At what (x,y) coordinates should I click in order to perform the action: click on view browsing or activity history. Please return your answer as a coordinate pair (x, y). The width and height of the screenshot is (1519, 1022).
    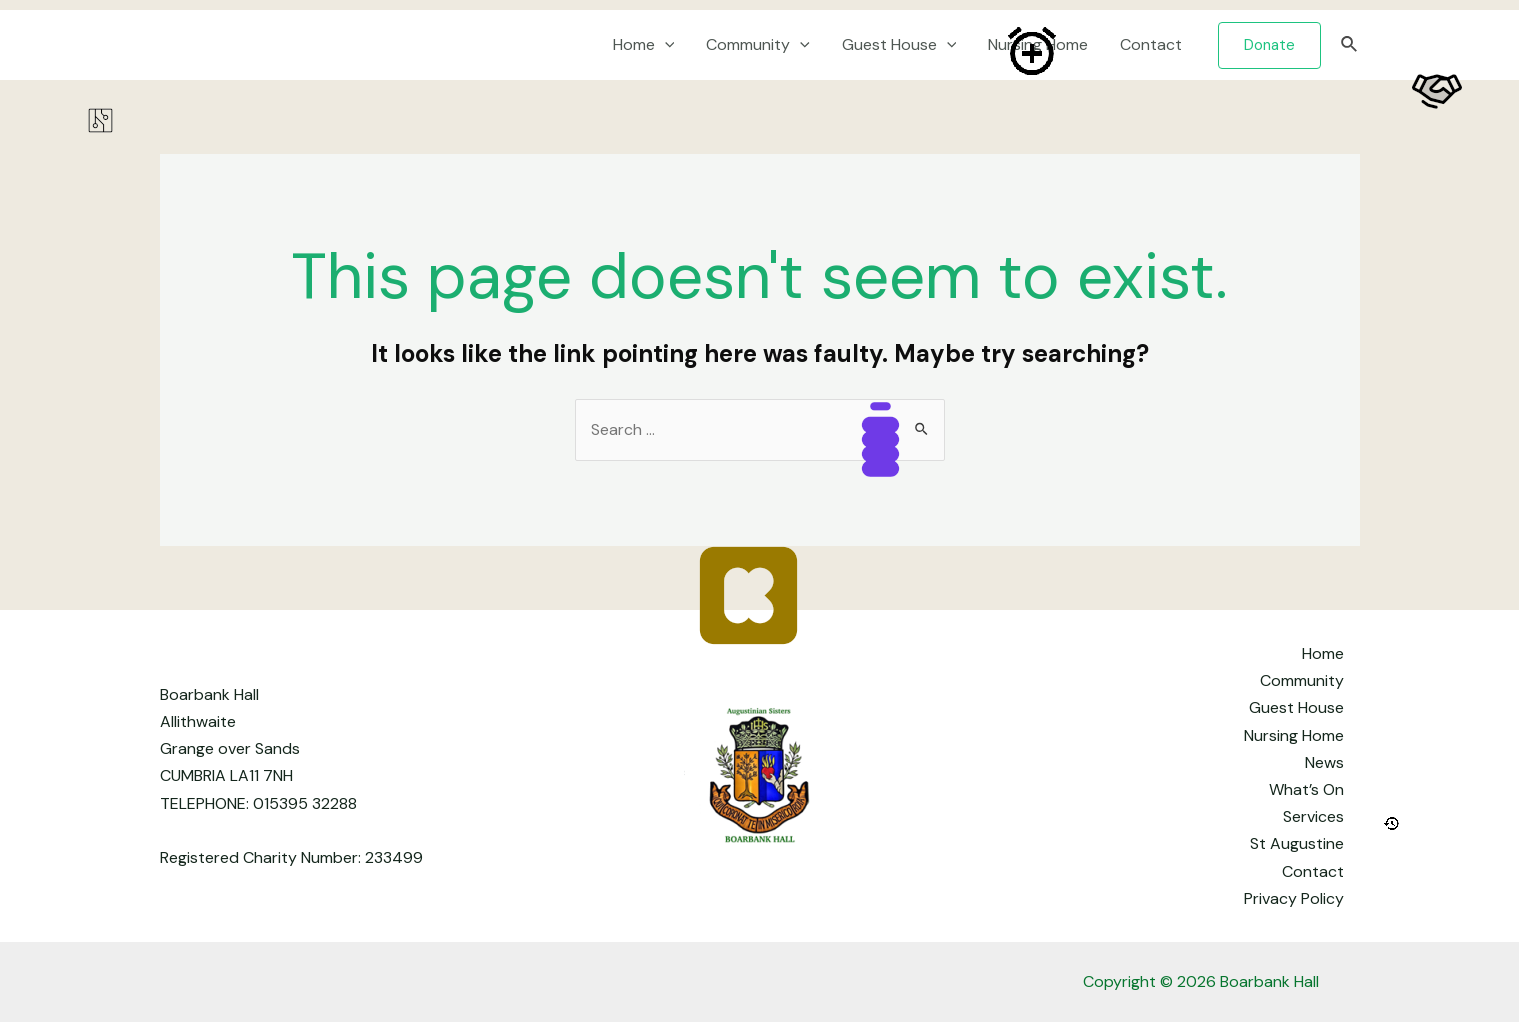
    Looking at the image, I should click on (1391, 823).